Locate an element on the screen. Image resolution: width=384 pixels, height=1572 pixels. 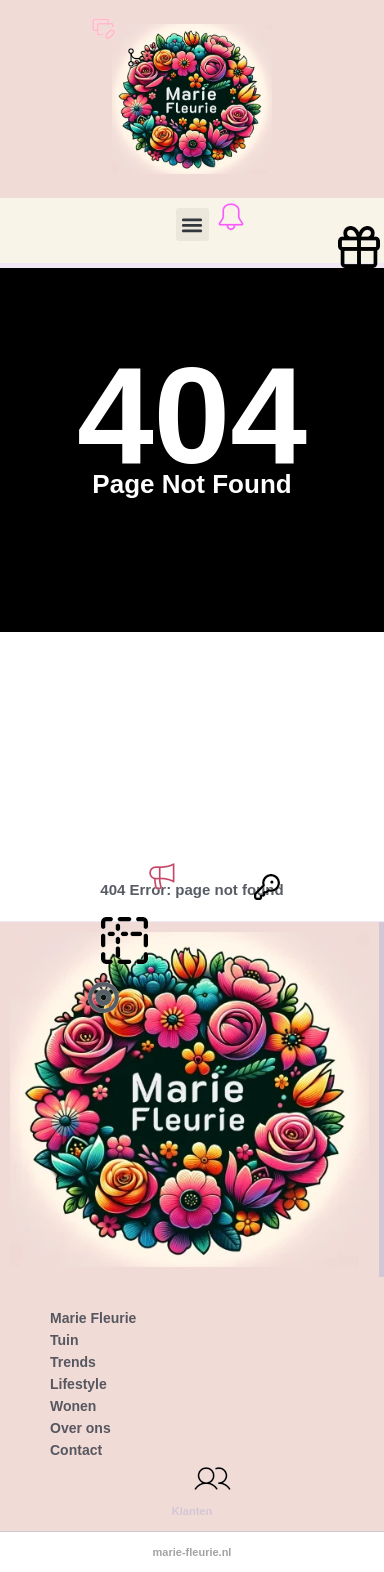
create a new project from template is located at coordinates (124, 940).